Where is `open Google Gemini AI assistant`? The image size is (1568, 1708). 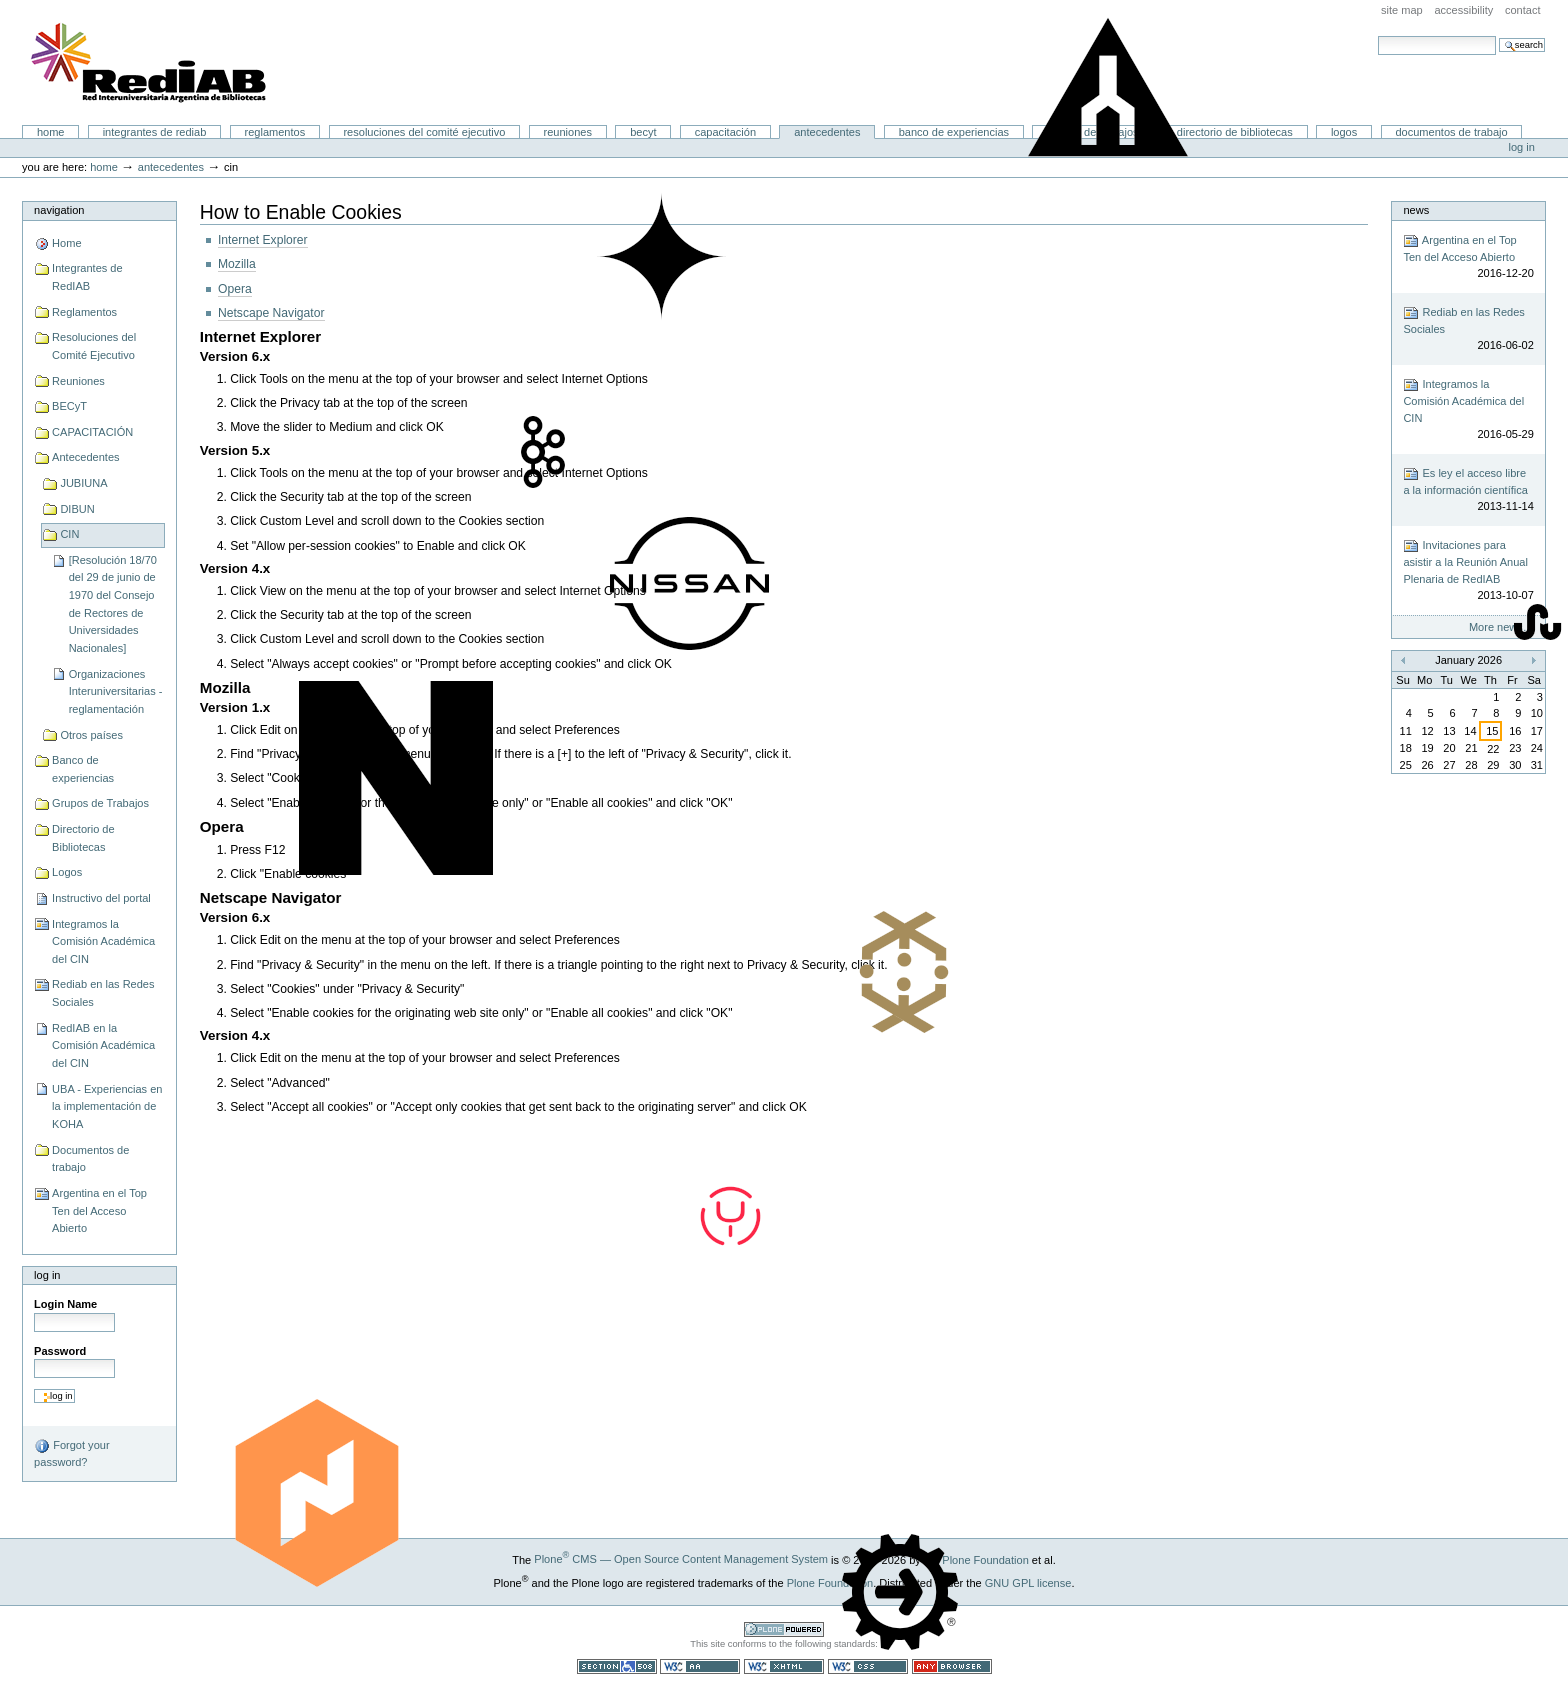 open Google Gemini AI assistant is located at coordinates (661, 256).